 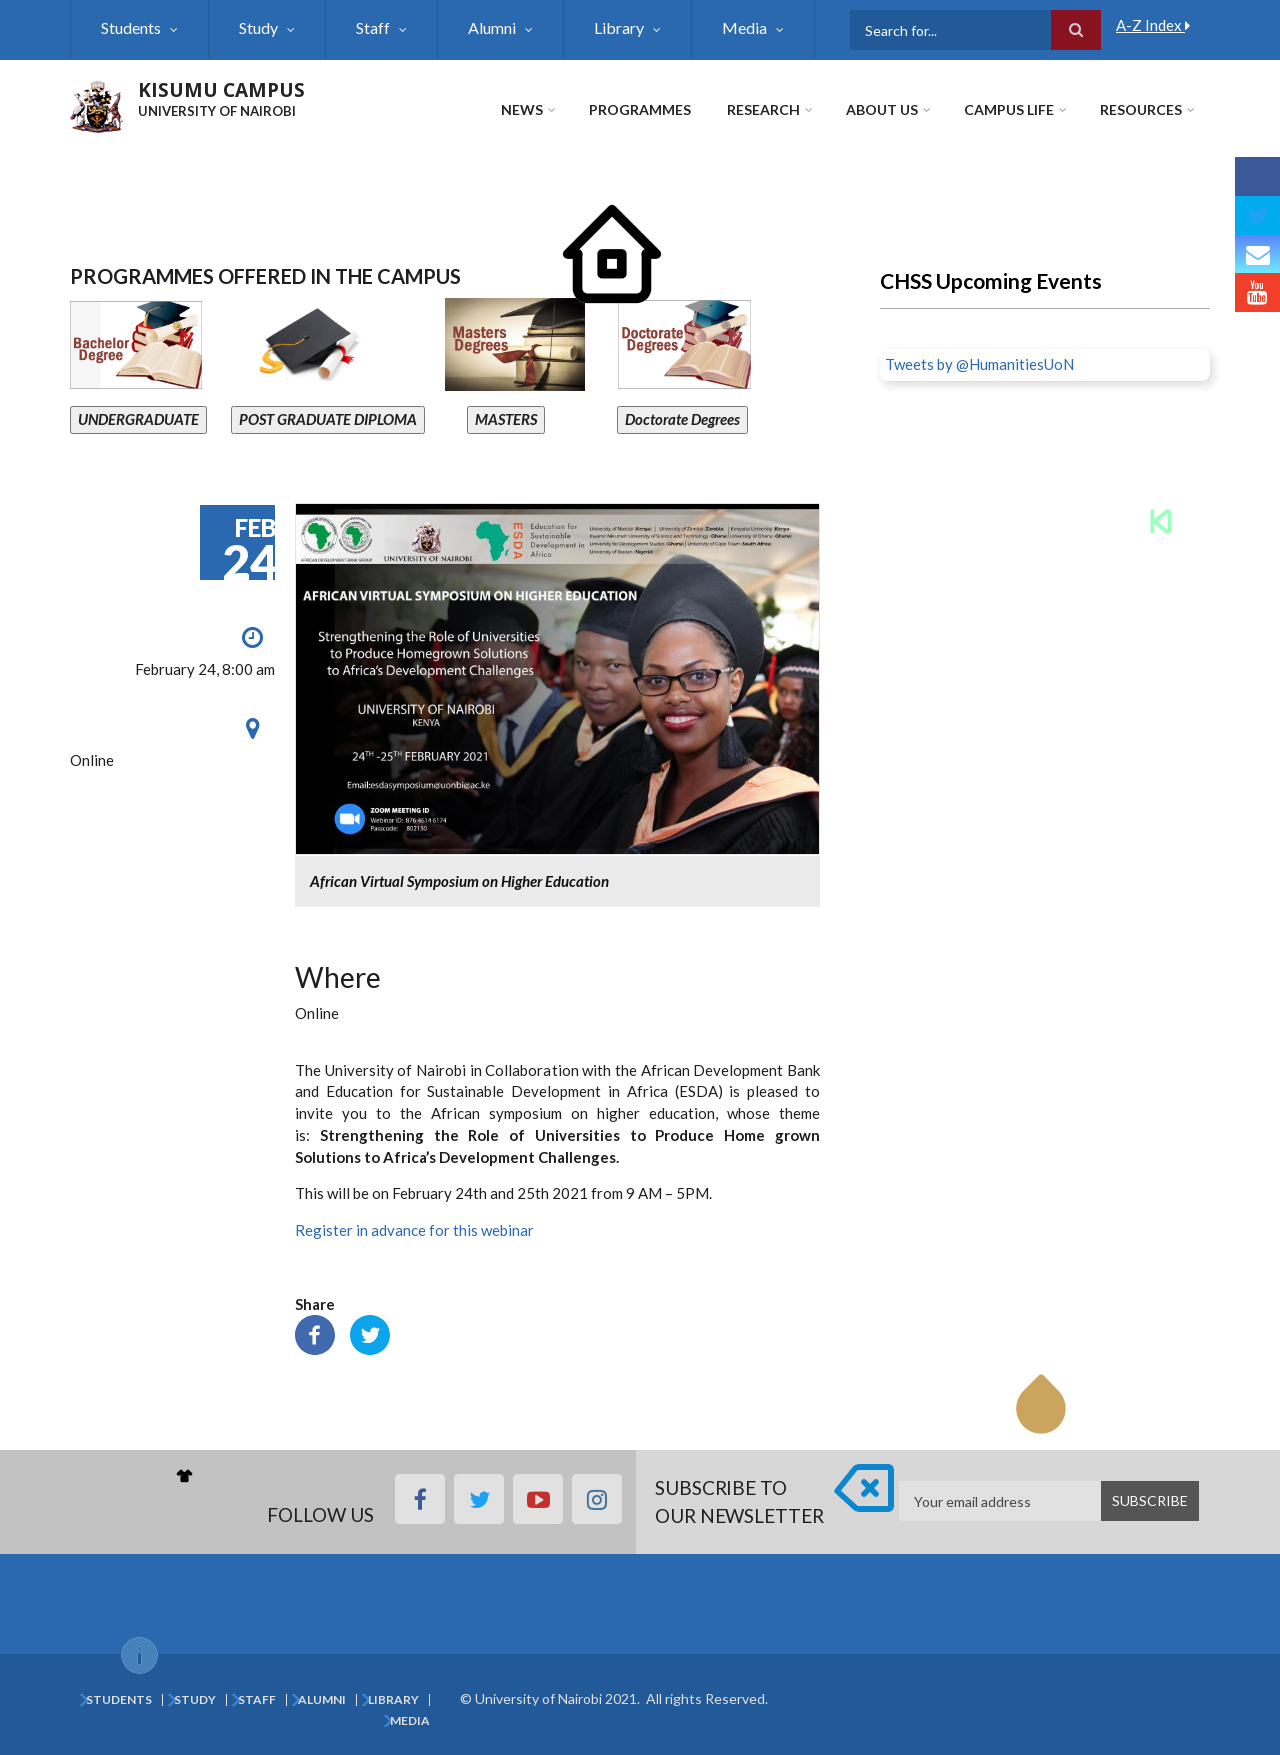 What do you see at coordinates (864, 1488) in the screenshot?
I see `delete the previous character` at bounding box center [864, 1488].